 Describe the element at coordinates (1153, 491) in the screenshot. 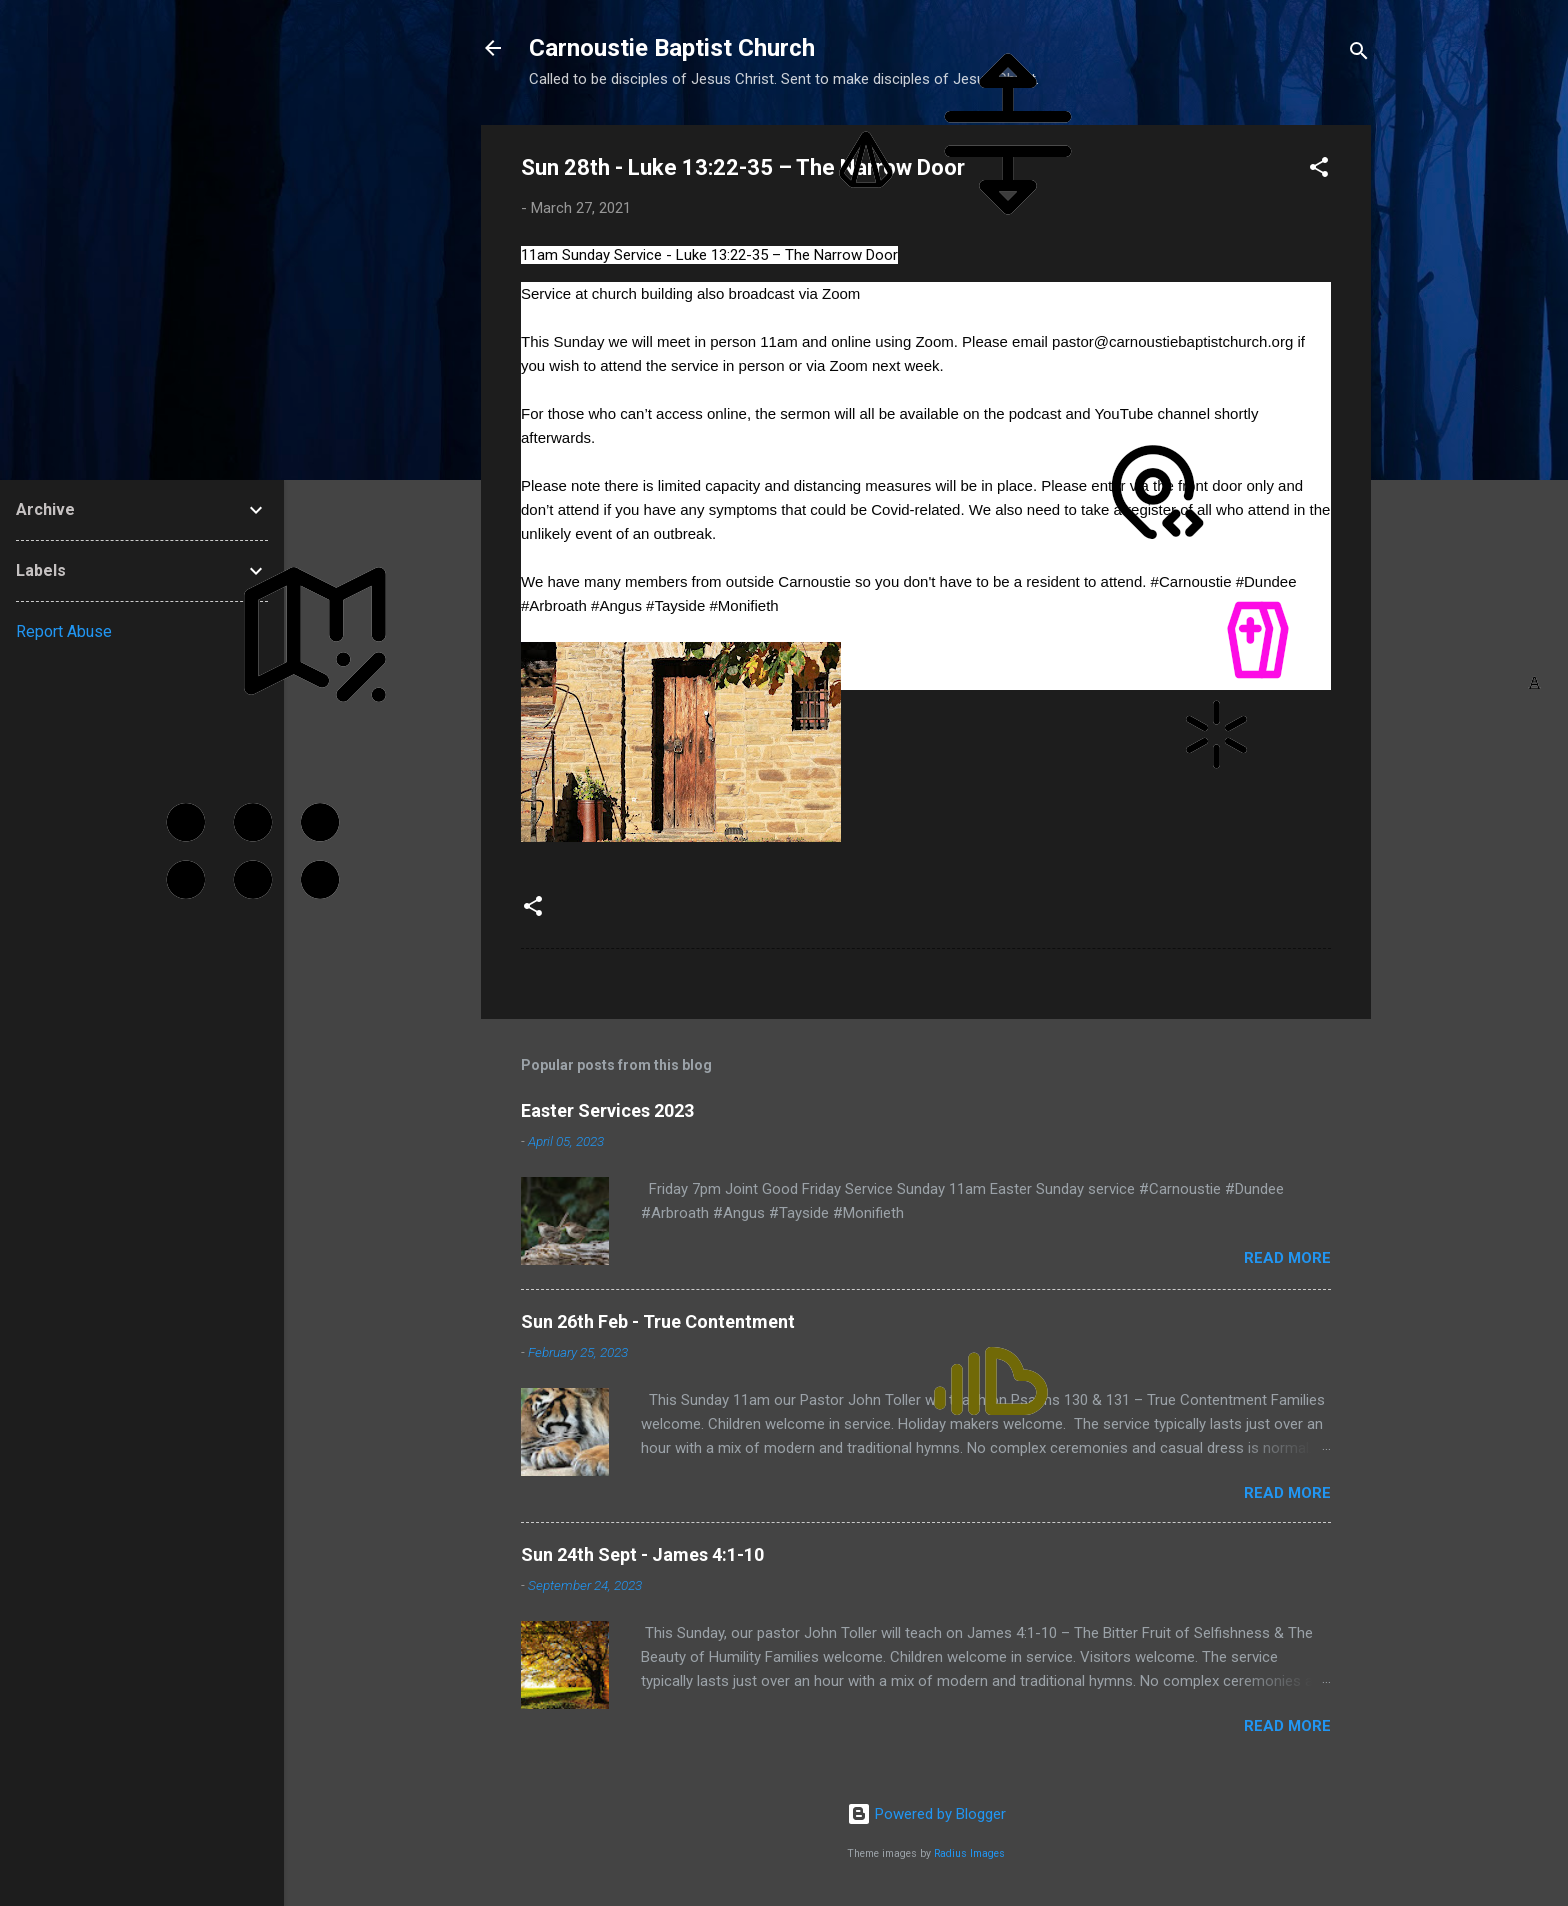

I see `access location-based code or coordinates` at that location.